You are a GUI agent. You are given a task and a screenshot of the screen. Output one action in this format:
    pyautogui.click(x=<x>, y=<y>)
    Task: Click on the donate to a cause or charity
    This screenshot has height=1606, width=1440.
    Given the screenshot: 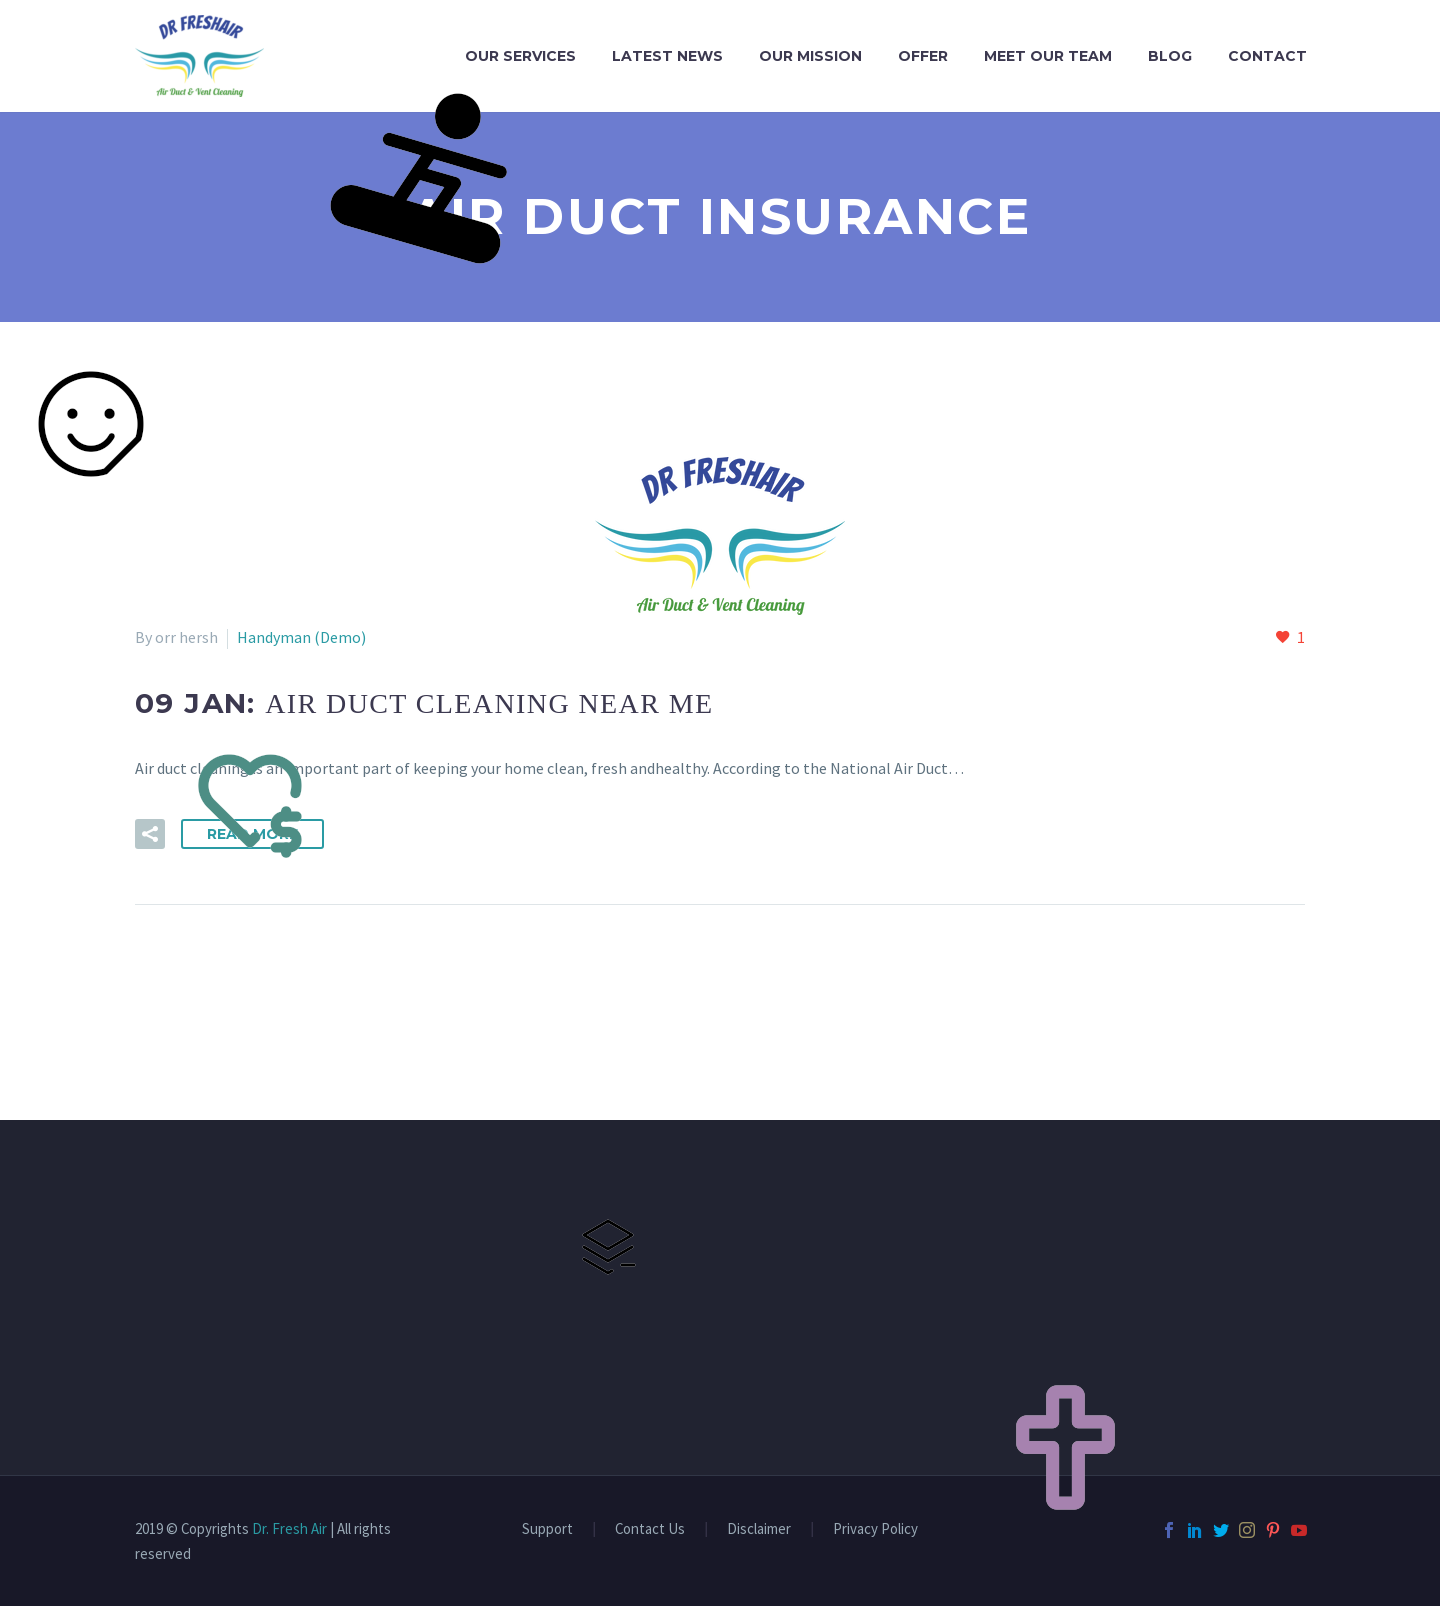 What is the action you would take?
    pyautogui.click(x=250, y=801)
    